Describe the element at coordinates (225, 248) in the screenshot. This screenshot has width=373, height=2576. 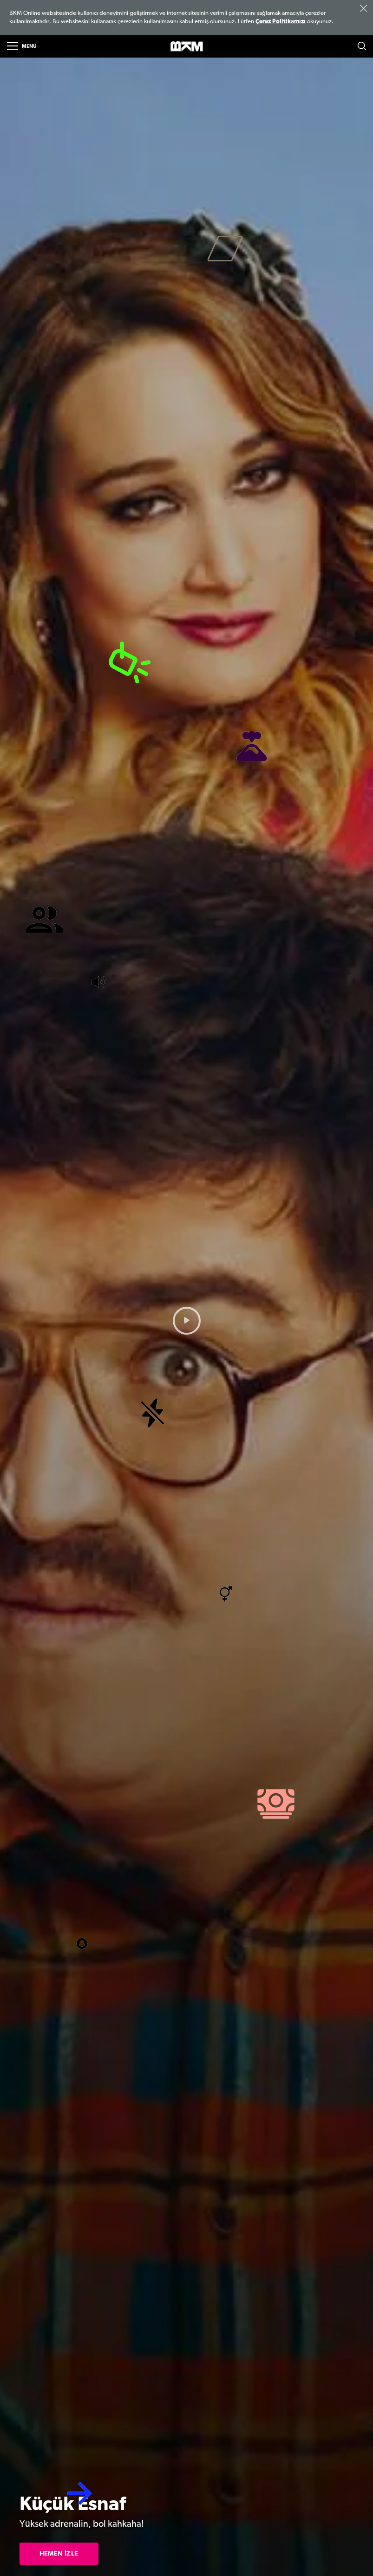
I see `insert a parallelogram shape` at that location.